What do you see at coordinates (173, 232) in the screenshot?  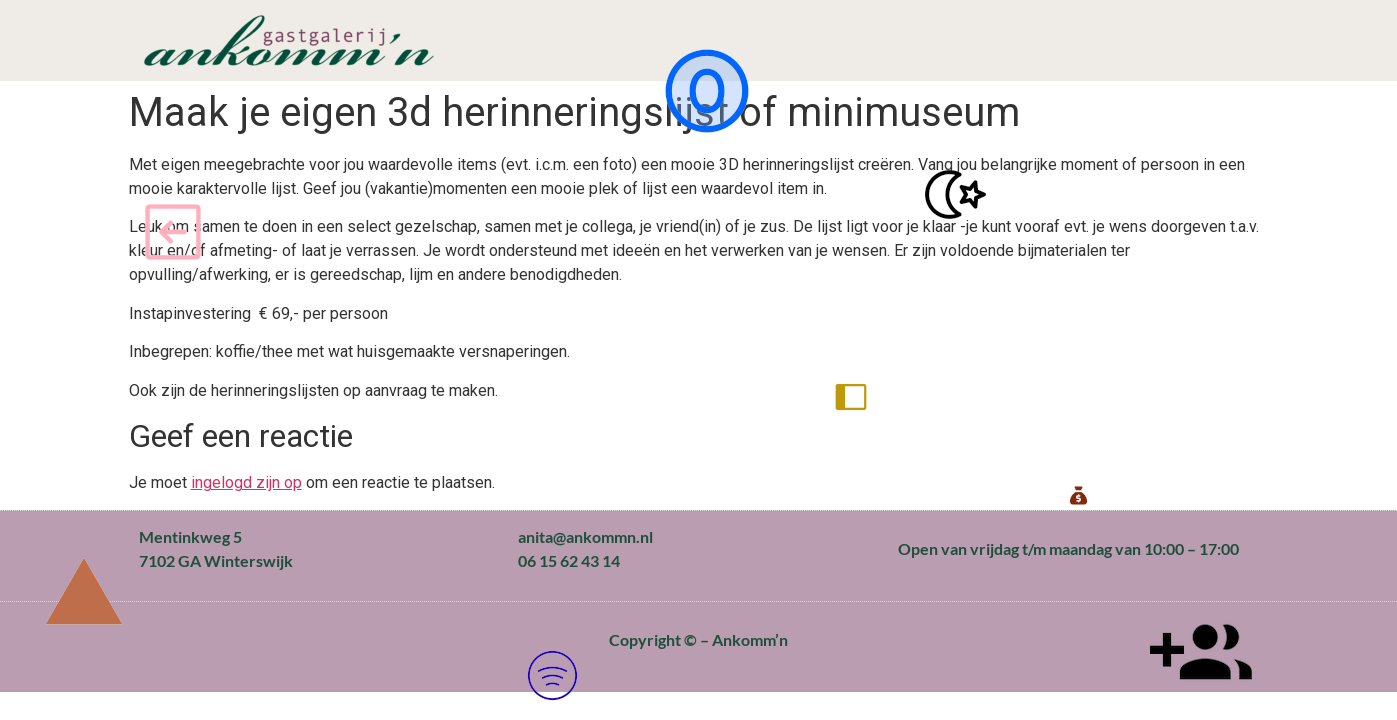 I see `navigate back to the previous screen` at bounding box center [173, 232].